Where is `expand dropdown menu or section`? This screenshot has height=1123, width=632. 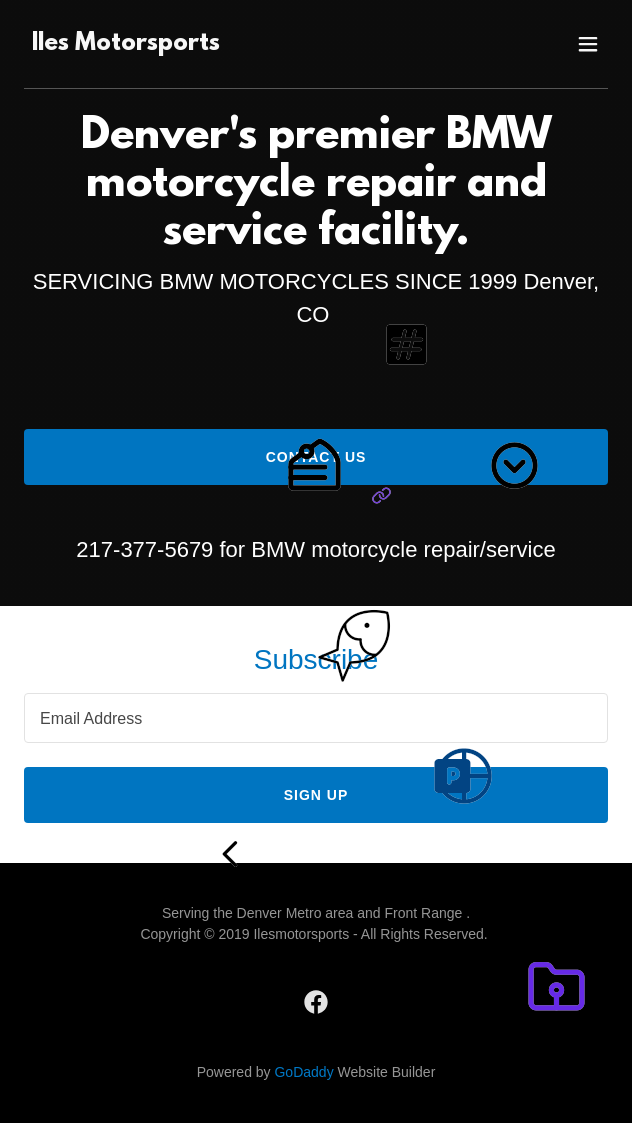
expand dropdown menu or section is located at coordinates (514, 465).